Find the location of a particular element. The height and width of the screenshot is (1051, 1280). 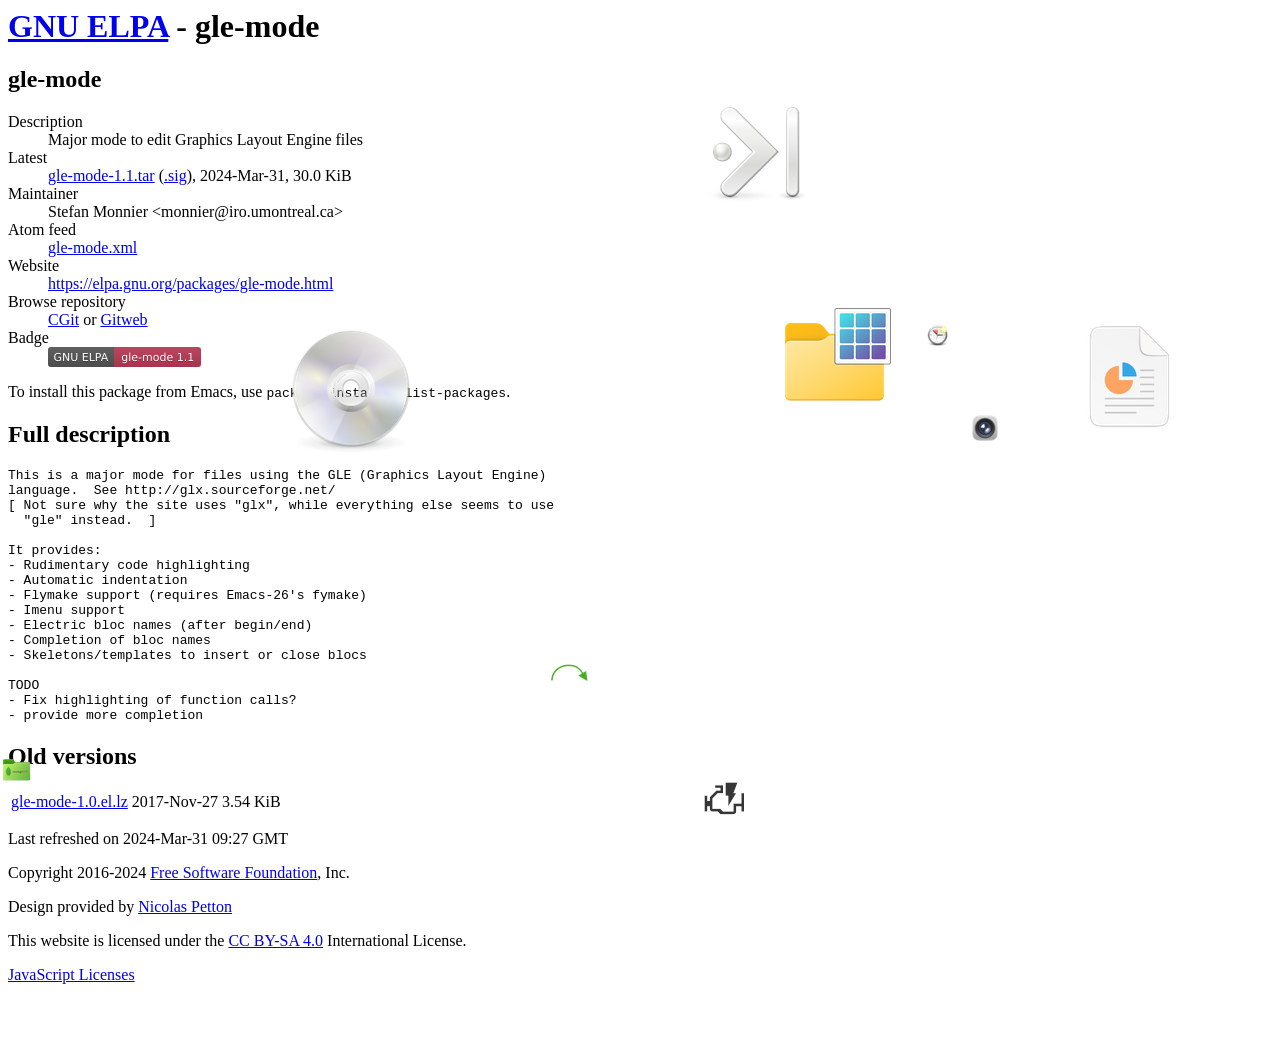

open a presentation file is located at coordinates (1129, 376).